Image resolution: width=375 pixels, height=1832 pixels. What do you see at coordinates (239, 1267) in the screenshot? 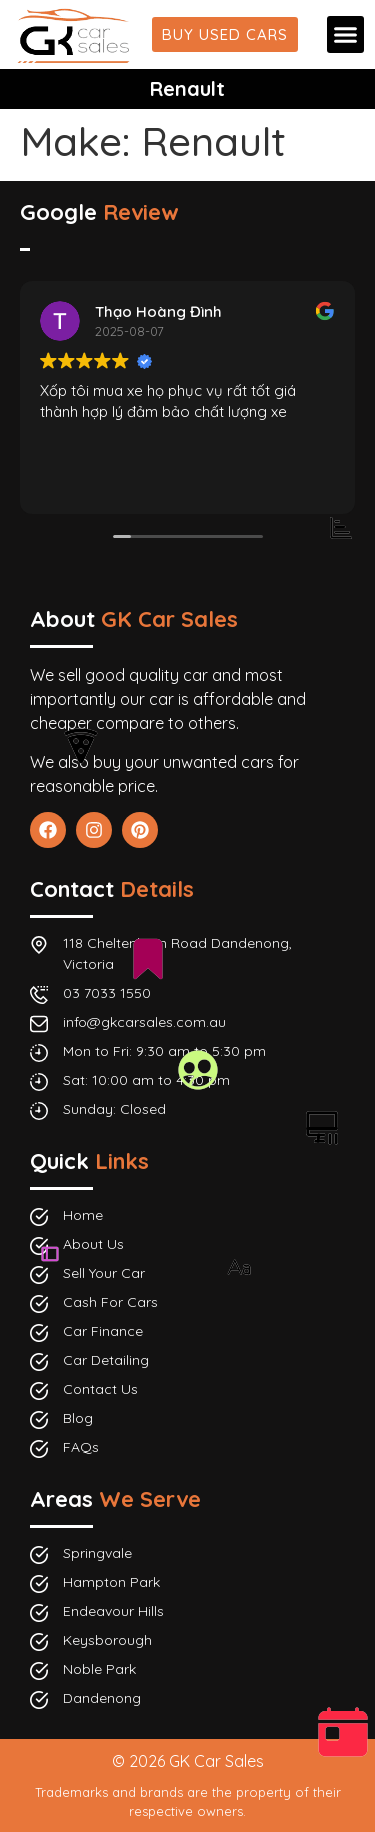
I see `adjust font or text size settings` at bounding box center [239, 1267].